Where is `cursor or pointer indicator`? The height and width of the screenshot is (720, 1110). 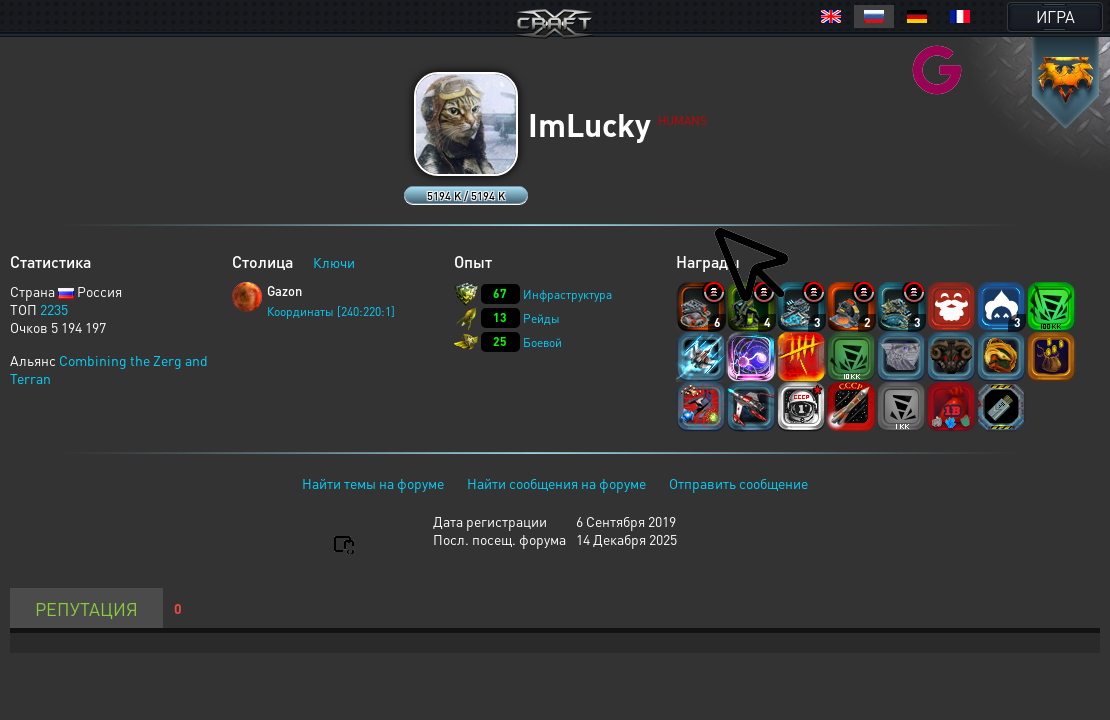
cursor or pointer indicator is located at coordinates (753, 266).